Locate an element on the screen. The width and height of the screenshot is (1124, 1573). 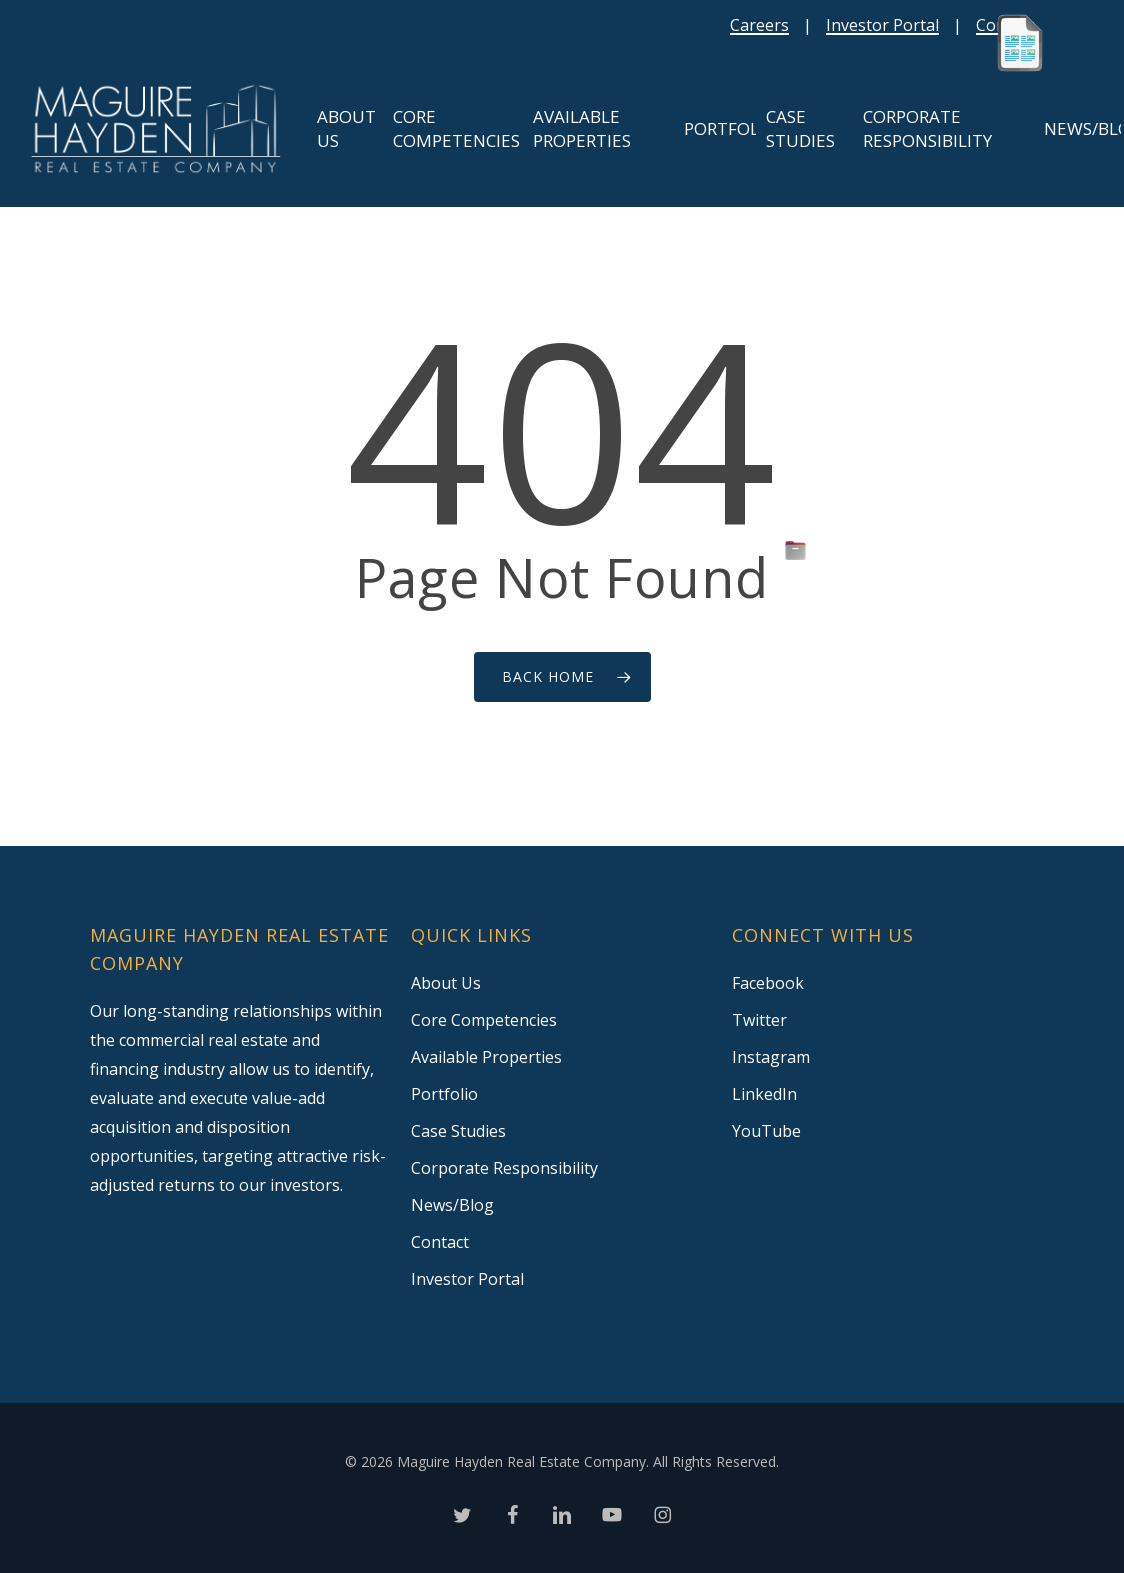
open the file manager is located at coordinates (795, 550).